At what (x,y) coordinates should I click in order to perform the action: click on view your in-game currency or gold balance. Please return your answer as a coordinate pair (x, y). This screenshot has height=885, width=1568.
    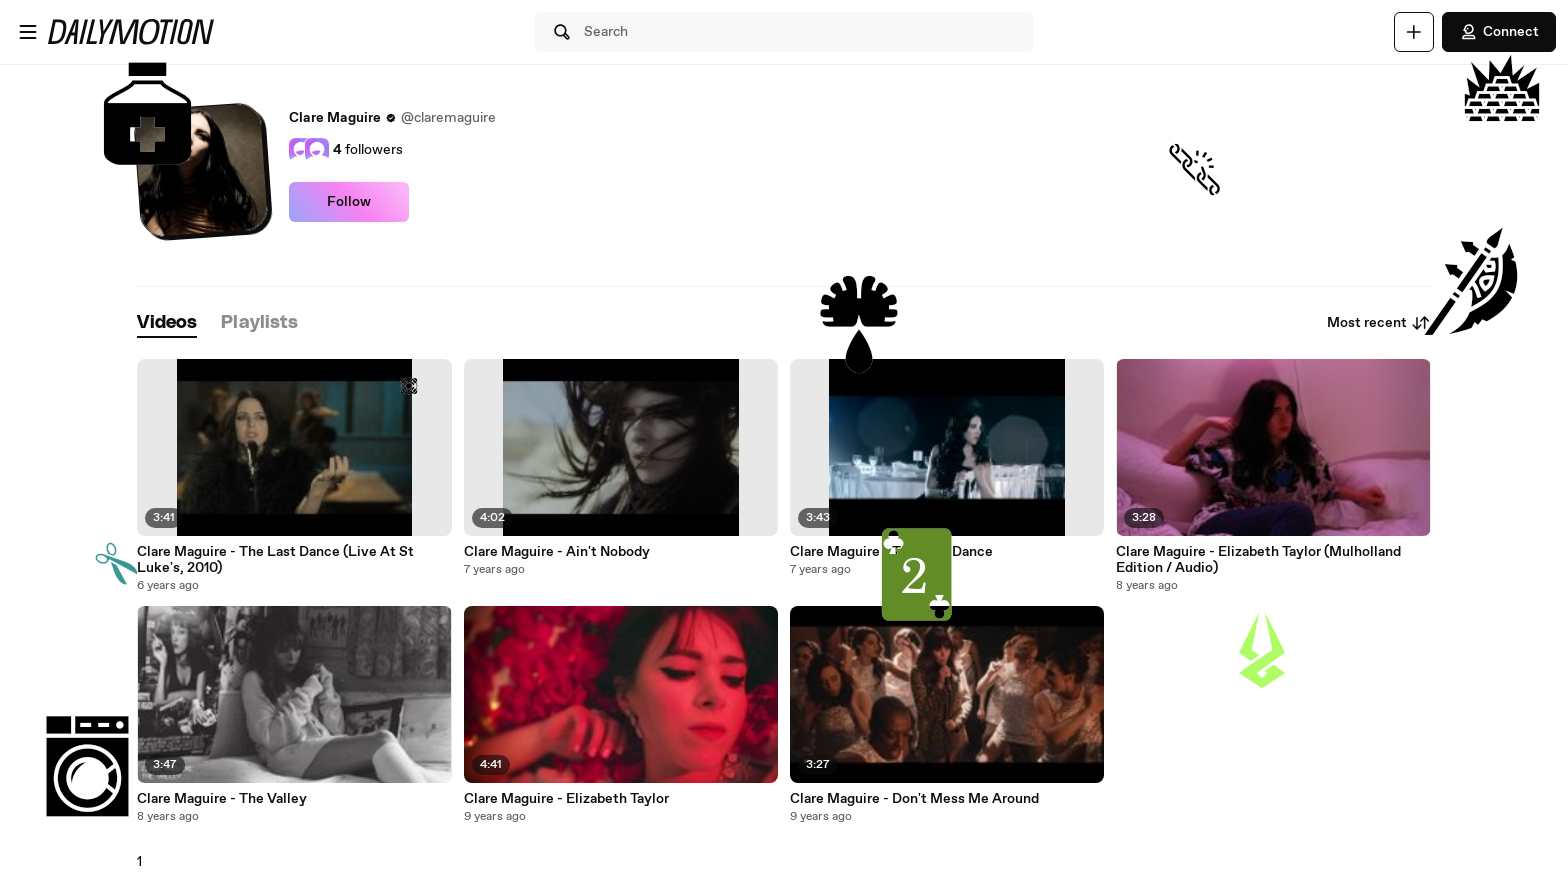
    Looking at the image, I should click on (1502, 85).